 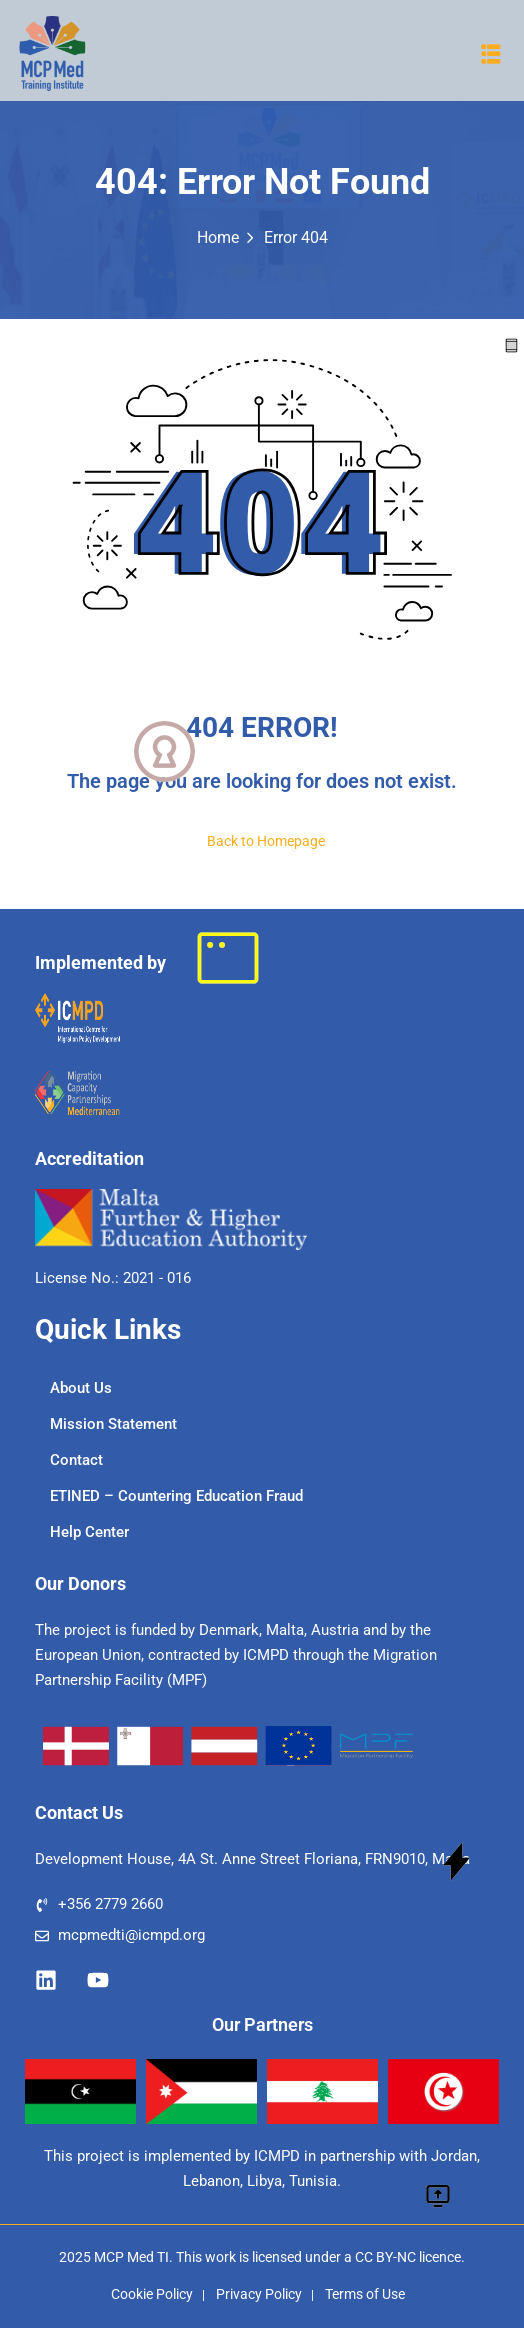 What do you see at coordinates (438, 2195) in the screenshot?
I see `upload file to display or screen` at bounding box center [438, 2195].